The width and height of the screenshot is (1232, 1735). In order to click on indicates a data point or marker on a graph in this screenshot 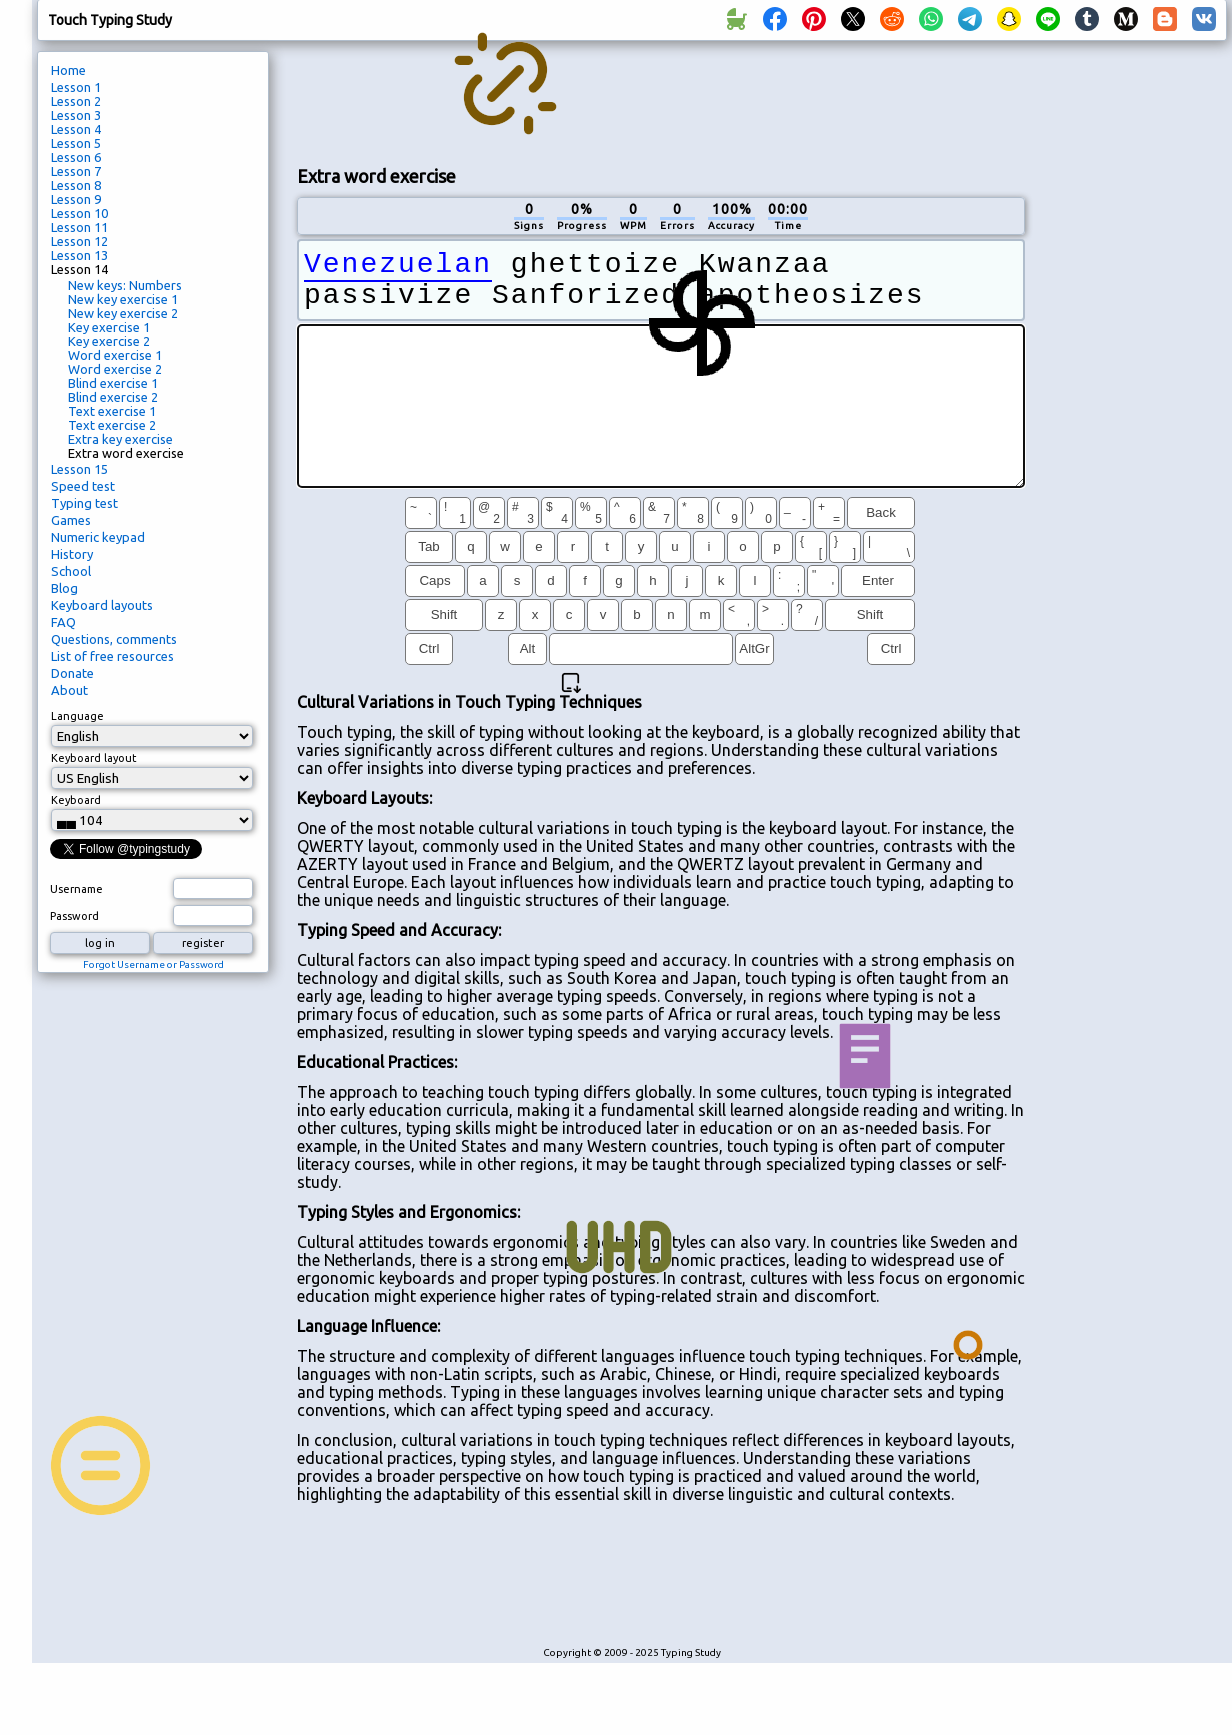, I will do `click(968, 1345)`.